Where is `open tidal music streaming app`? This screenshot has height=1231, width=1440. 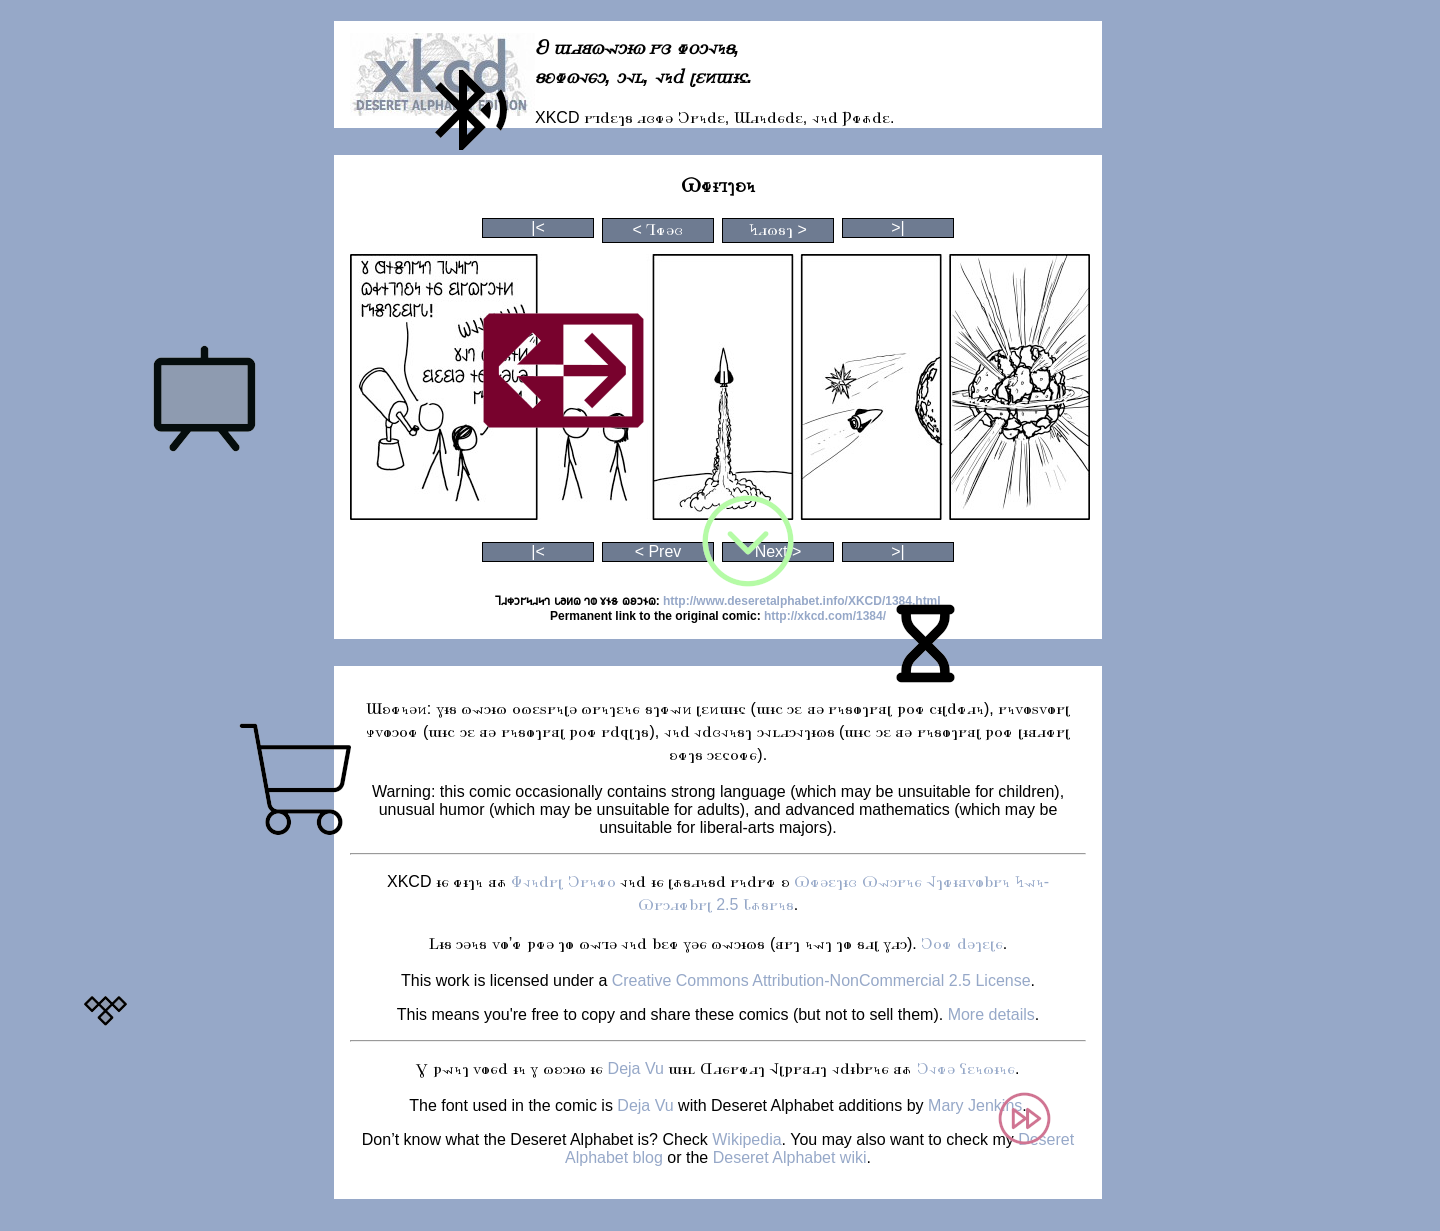 open tidal music streaming app is located at coordinates (105, 1009).